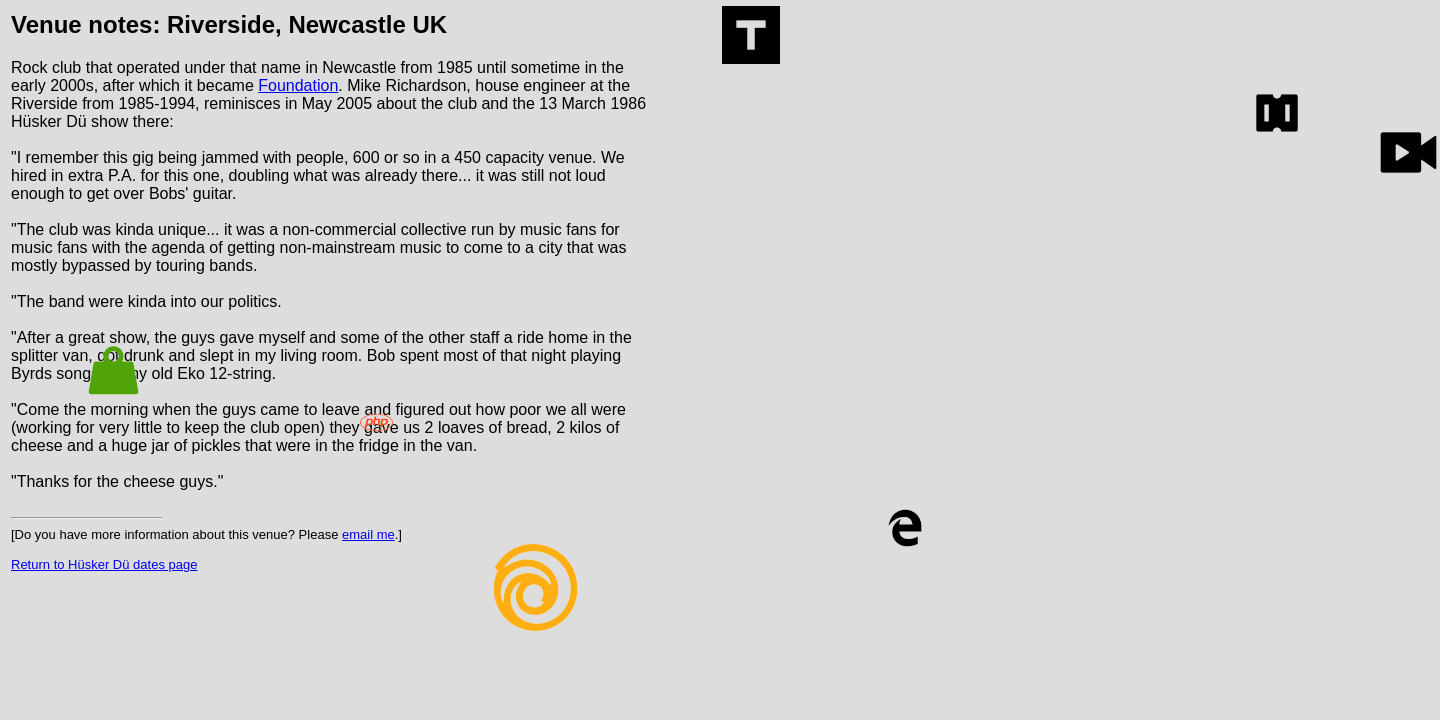  What do you see at coordinates (535, 587) in the screenshot?
I see `open Ubisoft app or game launcher` at bounding box center [535, 587].